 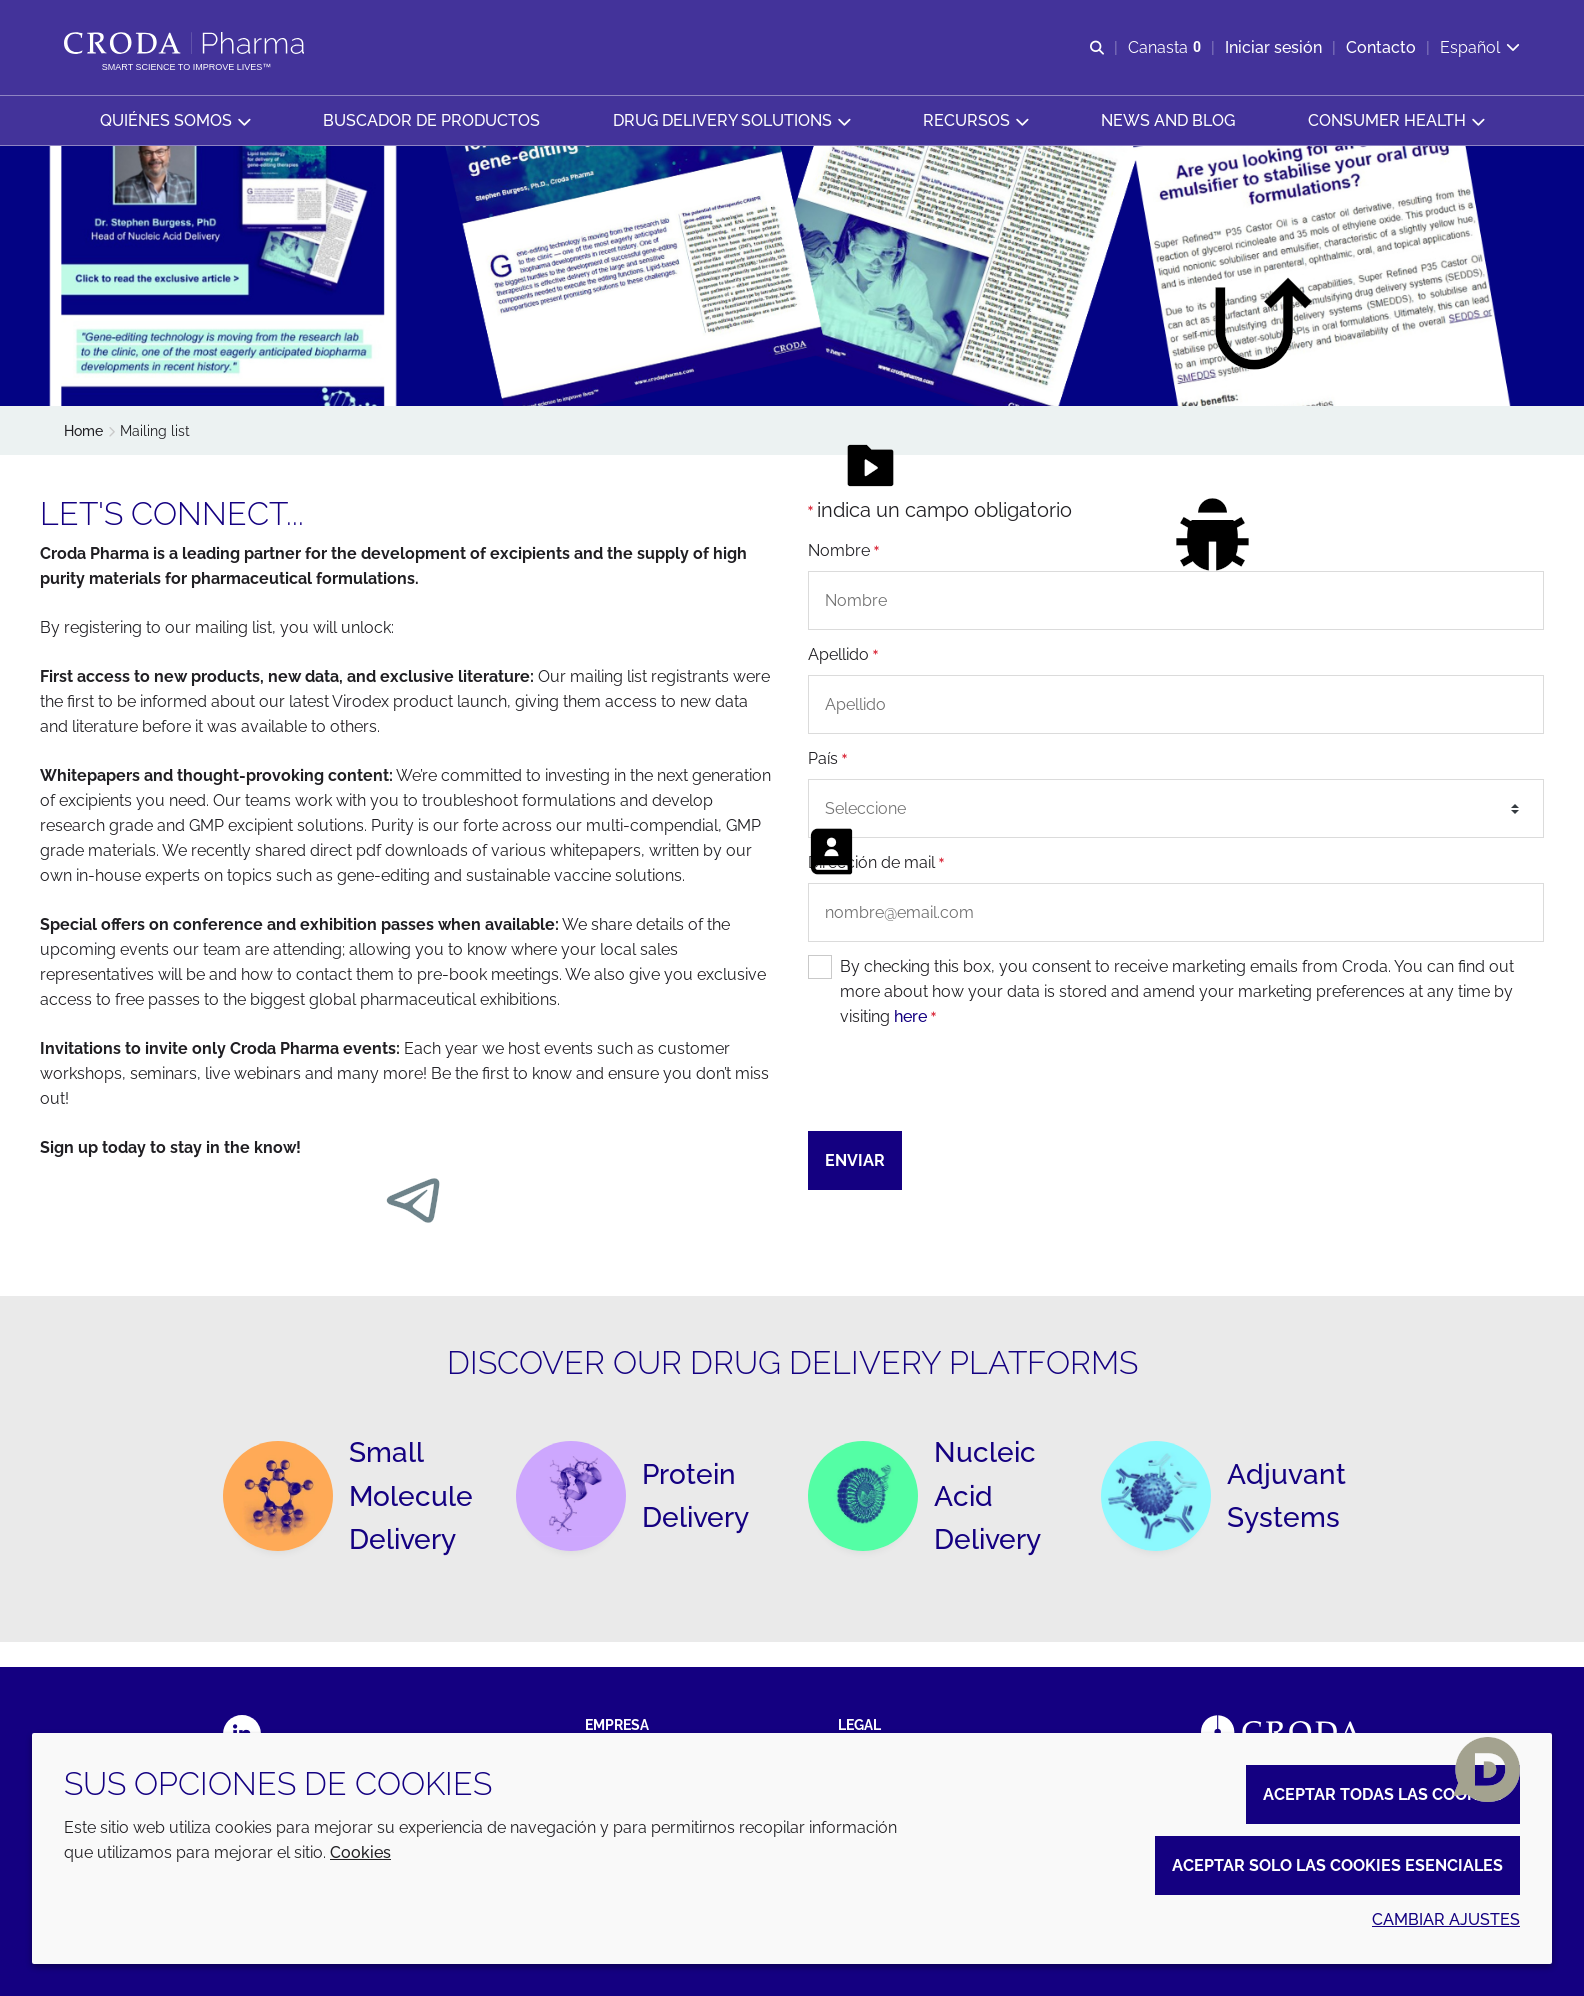 What do you see at coordinates (831, 851) in the screenshot?
I see `open contacts or address book` at bounding box center [831, 851].